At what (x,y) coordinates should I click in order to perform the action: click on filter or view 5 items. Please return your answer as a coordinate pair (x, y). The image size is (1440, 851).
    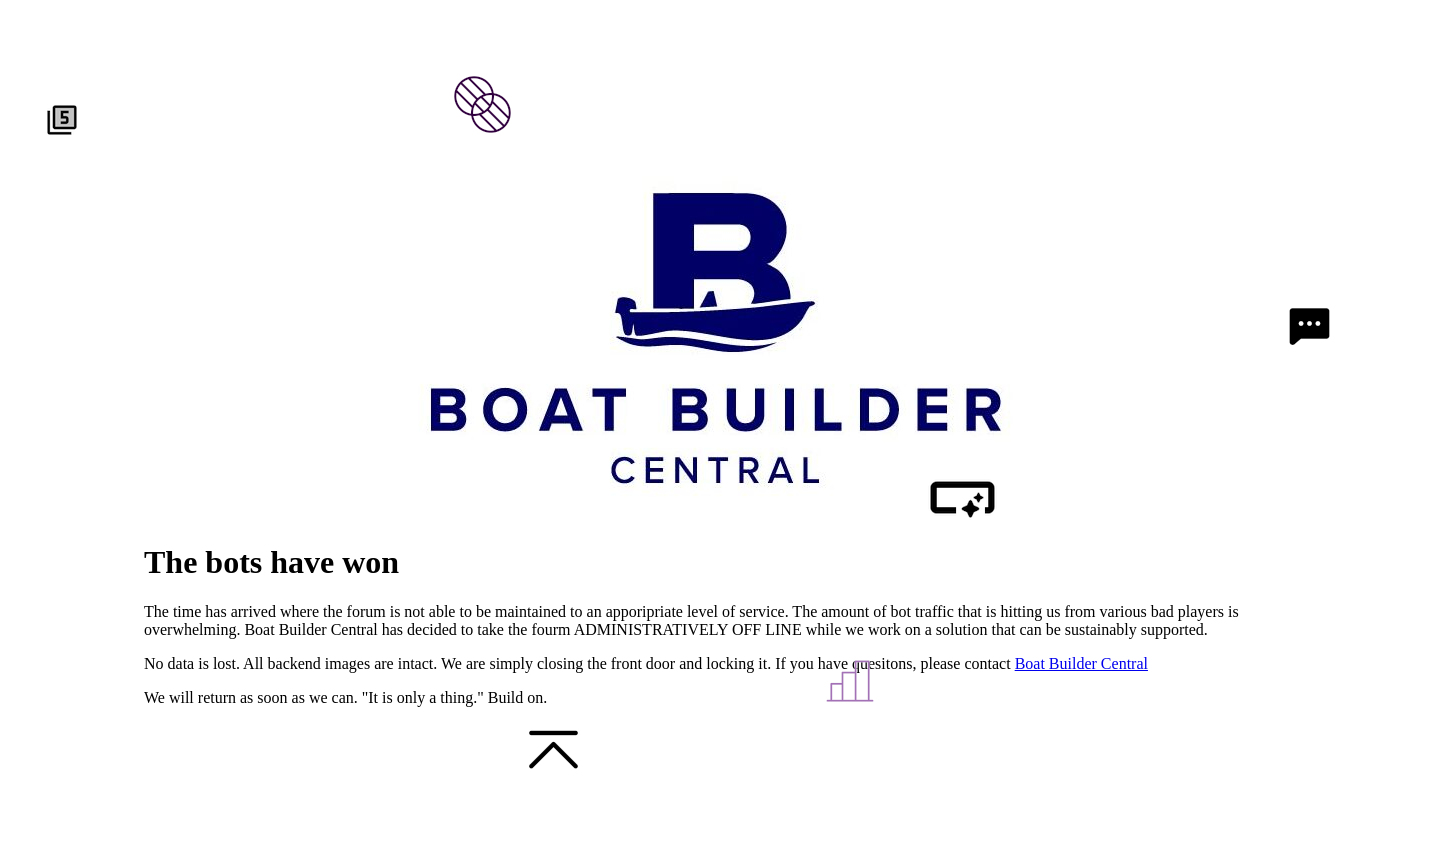
    Looking at the image, I should click on (62, 120).